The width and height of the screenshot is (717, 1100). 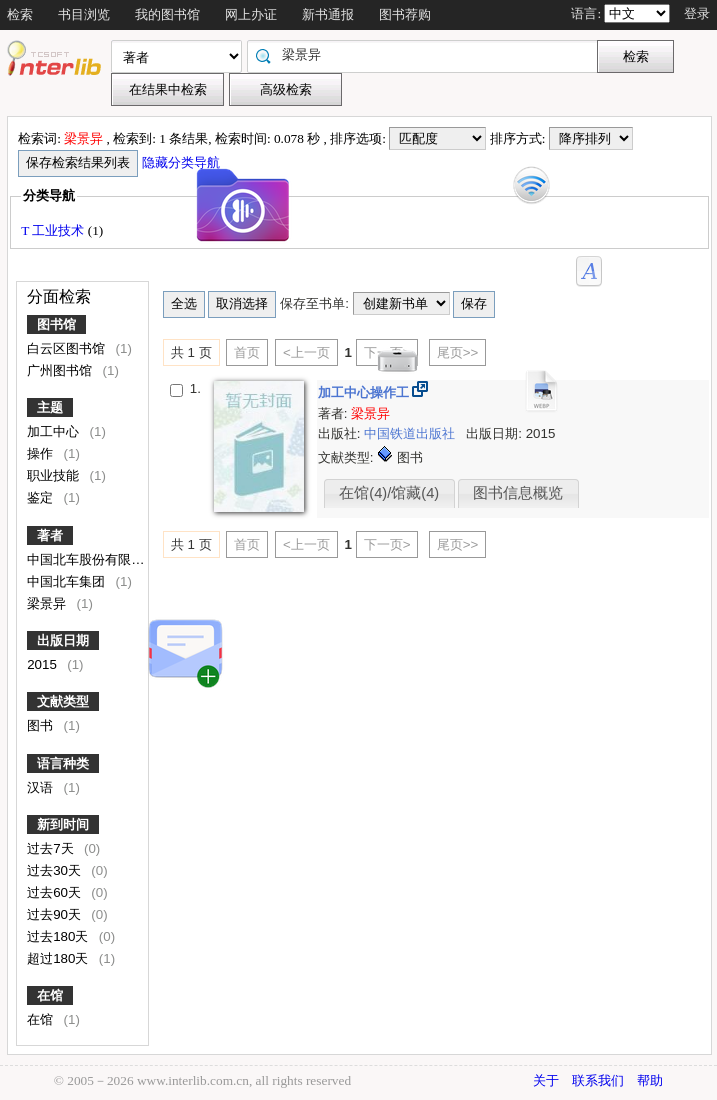 What do you see at coordinates (589, 271) in the screenshot?
I see `open a font file` at bounding box center [589, 271].